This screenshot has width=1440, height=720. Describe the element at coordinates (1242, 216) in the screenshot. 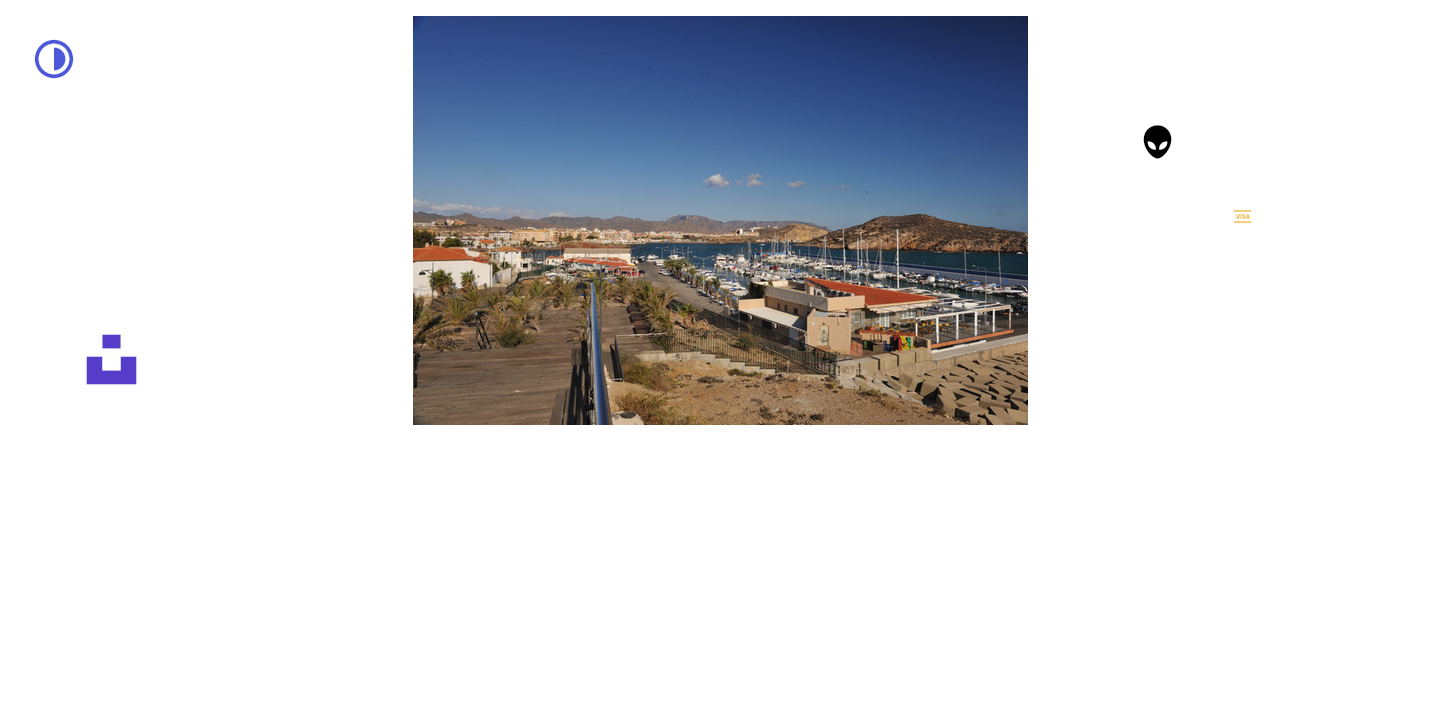

I see `visa card accepted as payment method` at that location.